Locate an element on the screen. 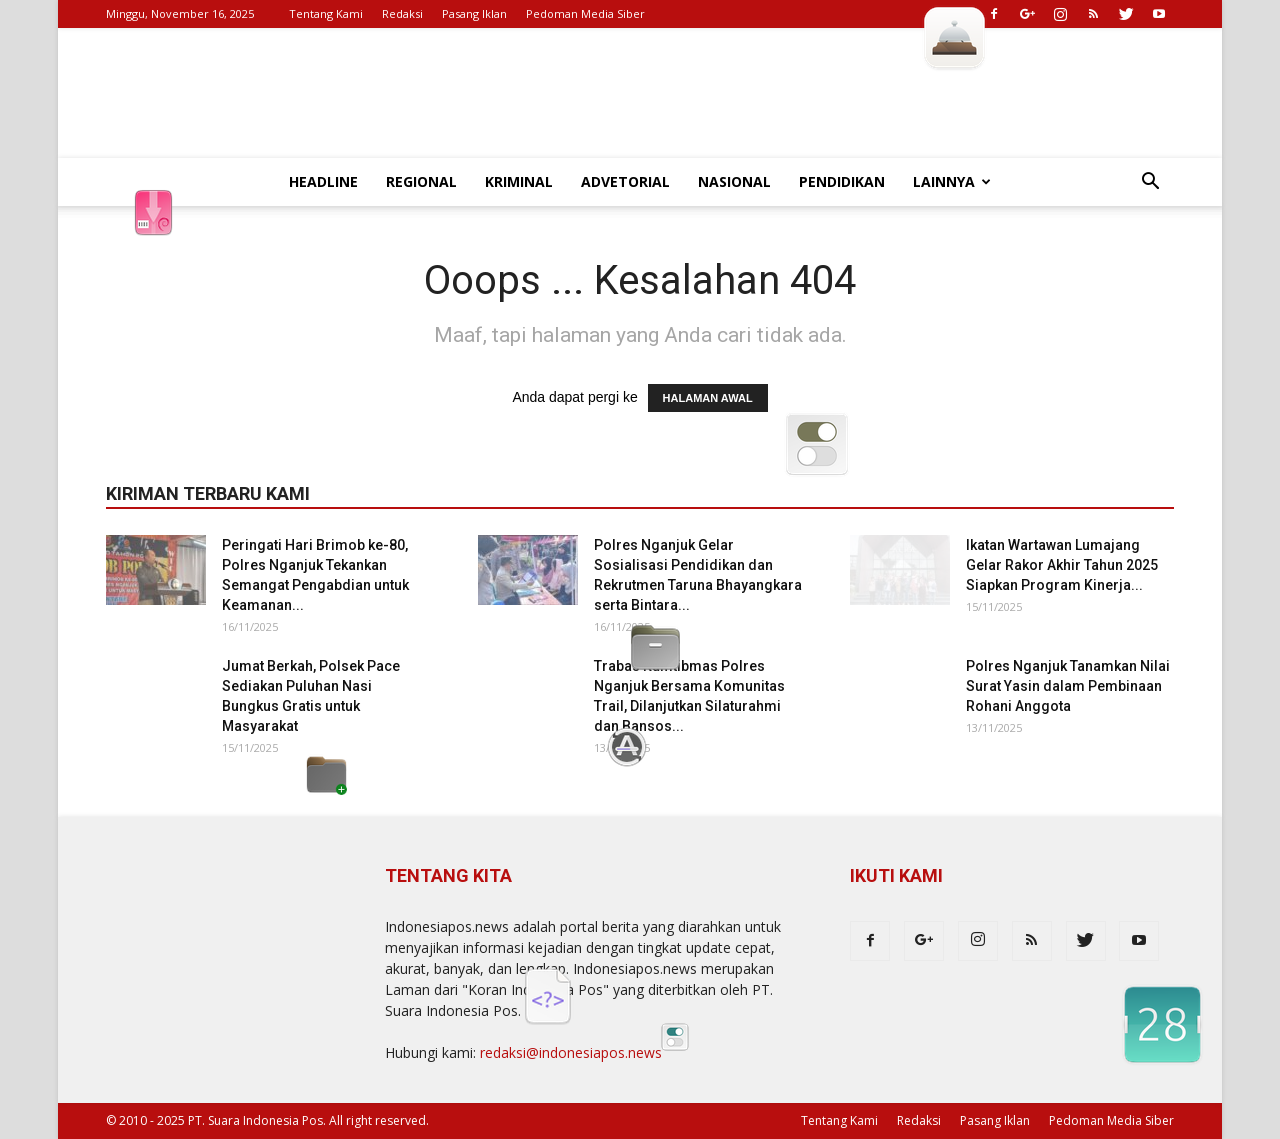 Image resolution: width=1280 pixels, height=1139 pixels. open gnome tweaks to customize system settings is located at coordinates (675, 1037).